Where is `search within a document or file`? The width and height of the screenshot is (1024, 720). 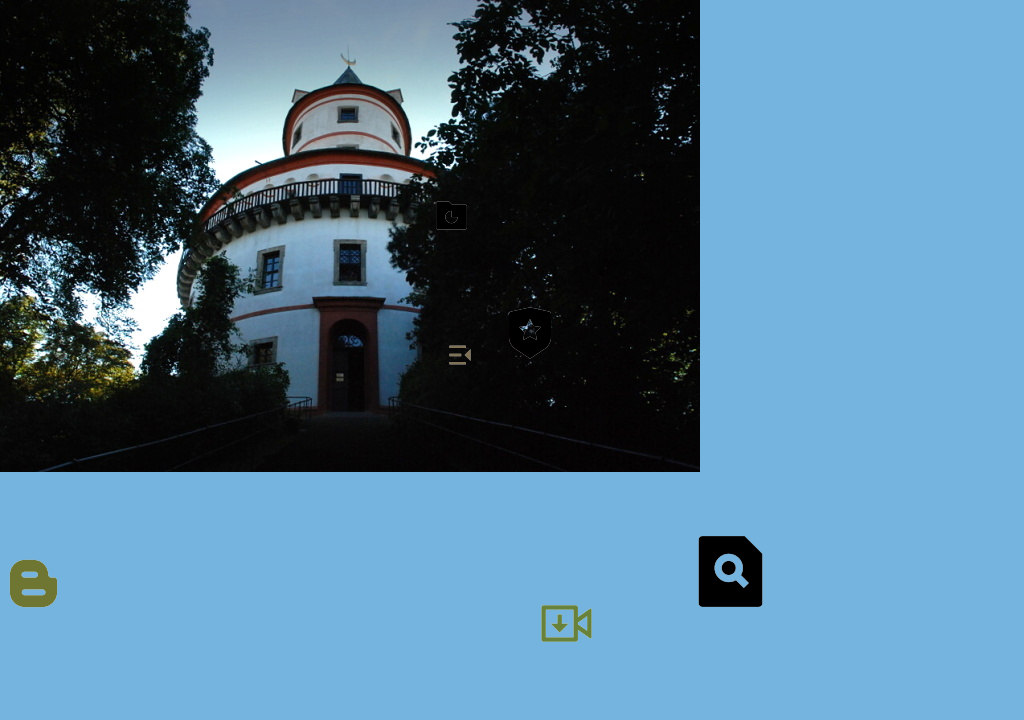 search within a document or file is located at coordinates (730, 571).